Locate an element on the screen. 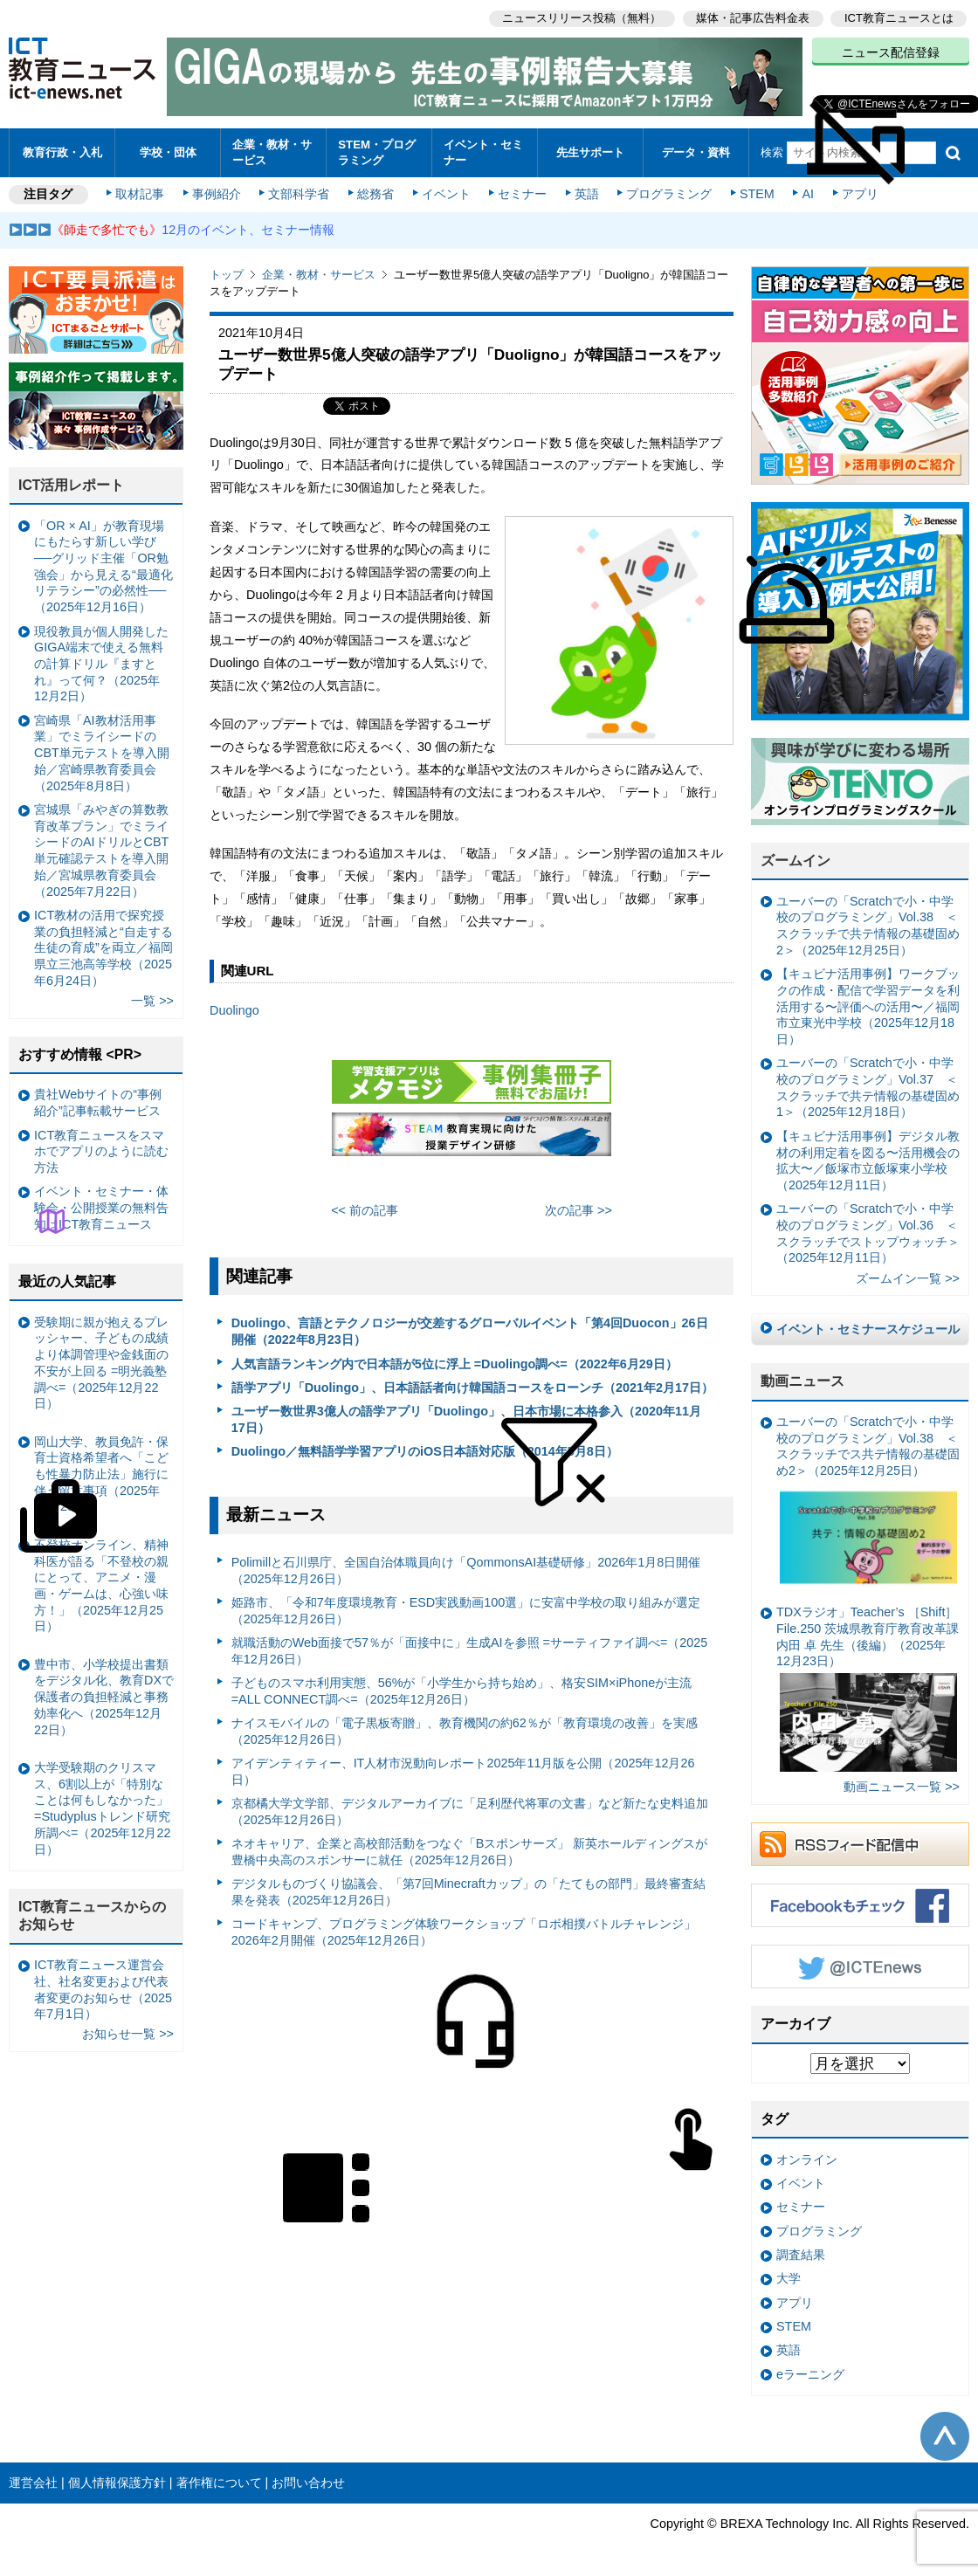  contact customer support is located at coordinates (475, 2021).